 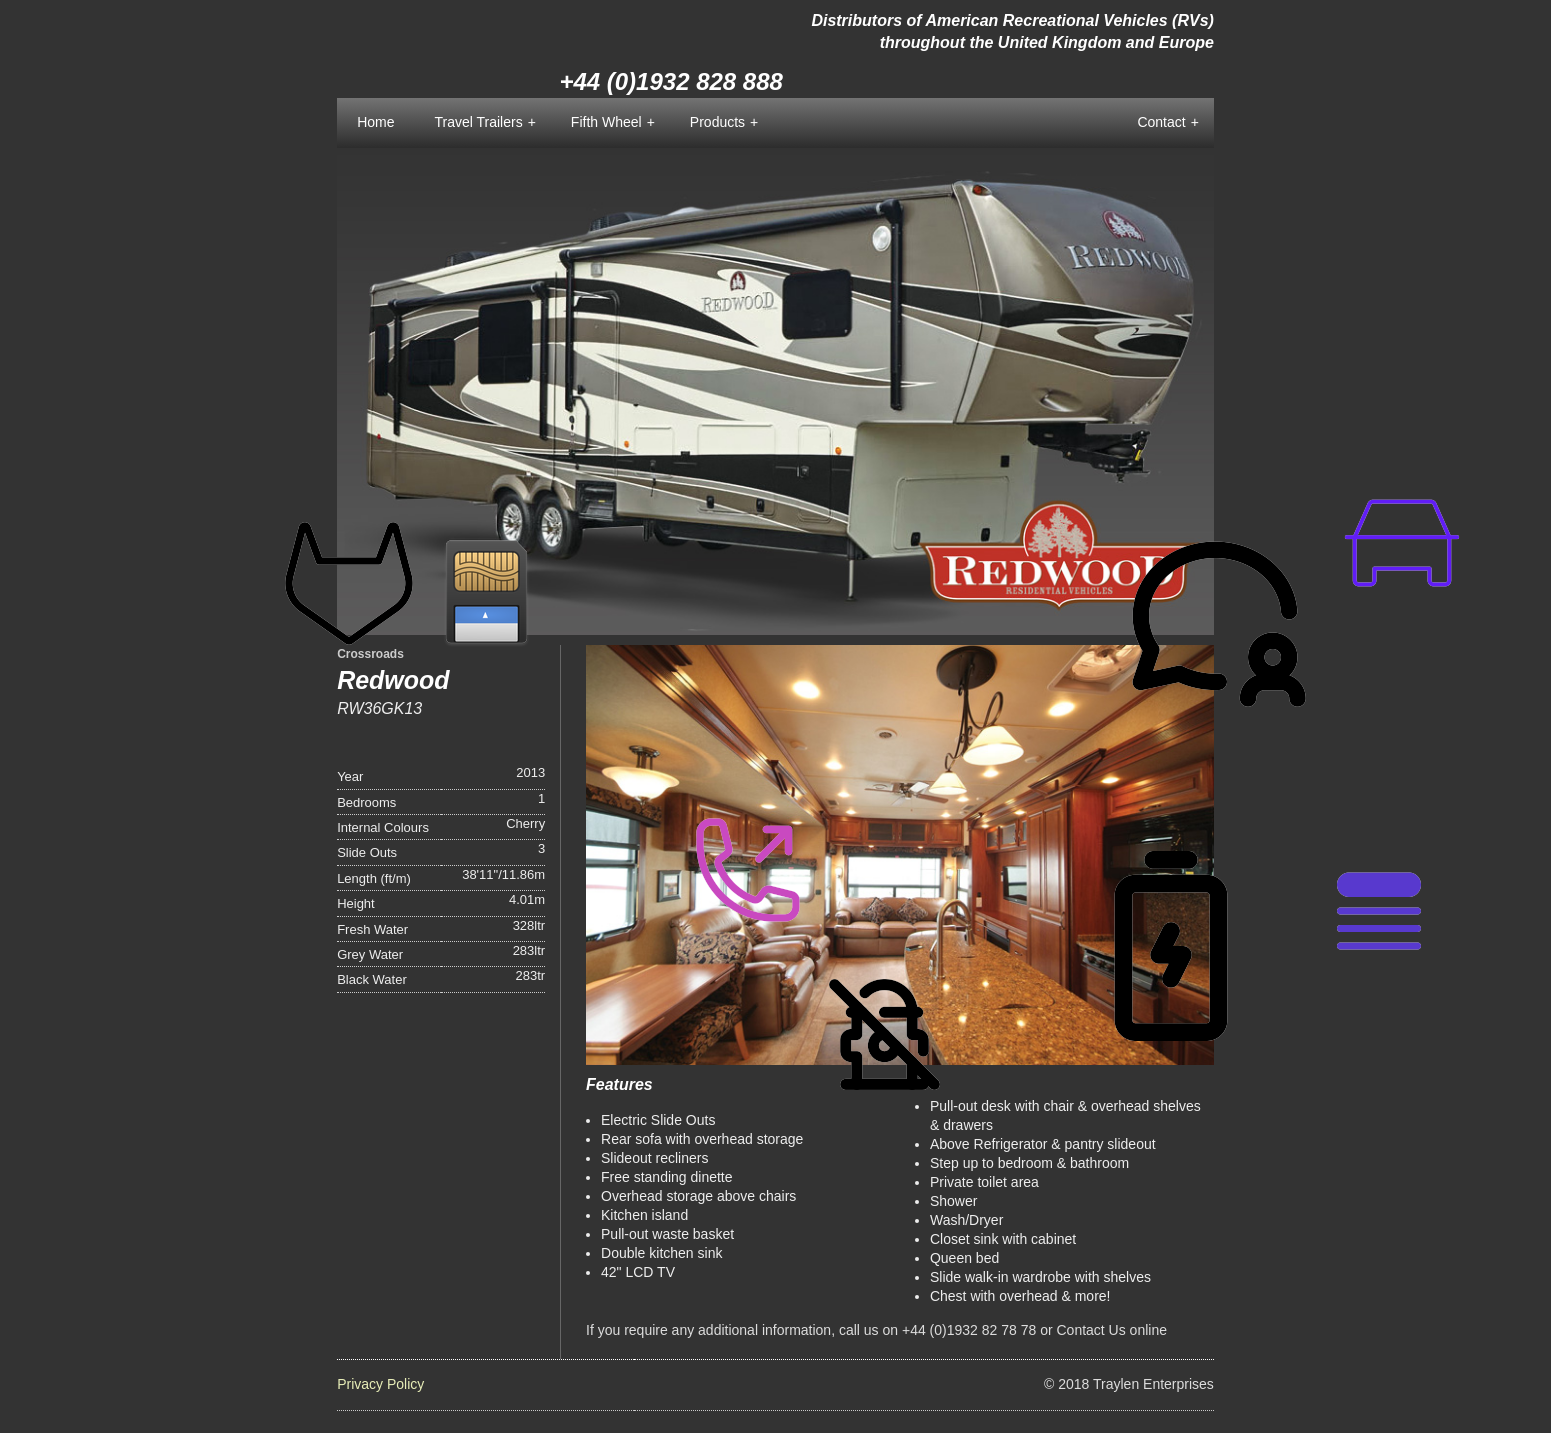 What do you see at coordinates (1402, 545) in the screenshot?
I see `access vehicle or car-related features` at bounding box center [1402, 545].